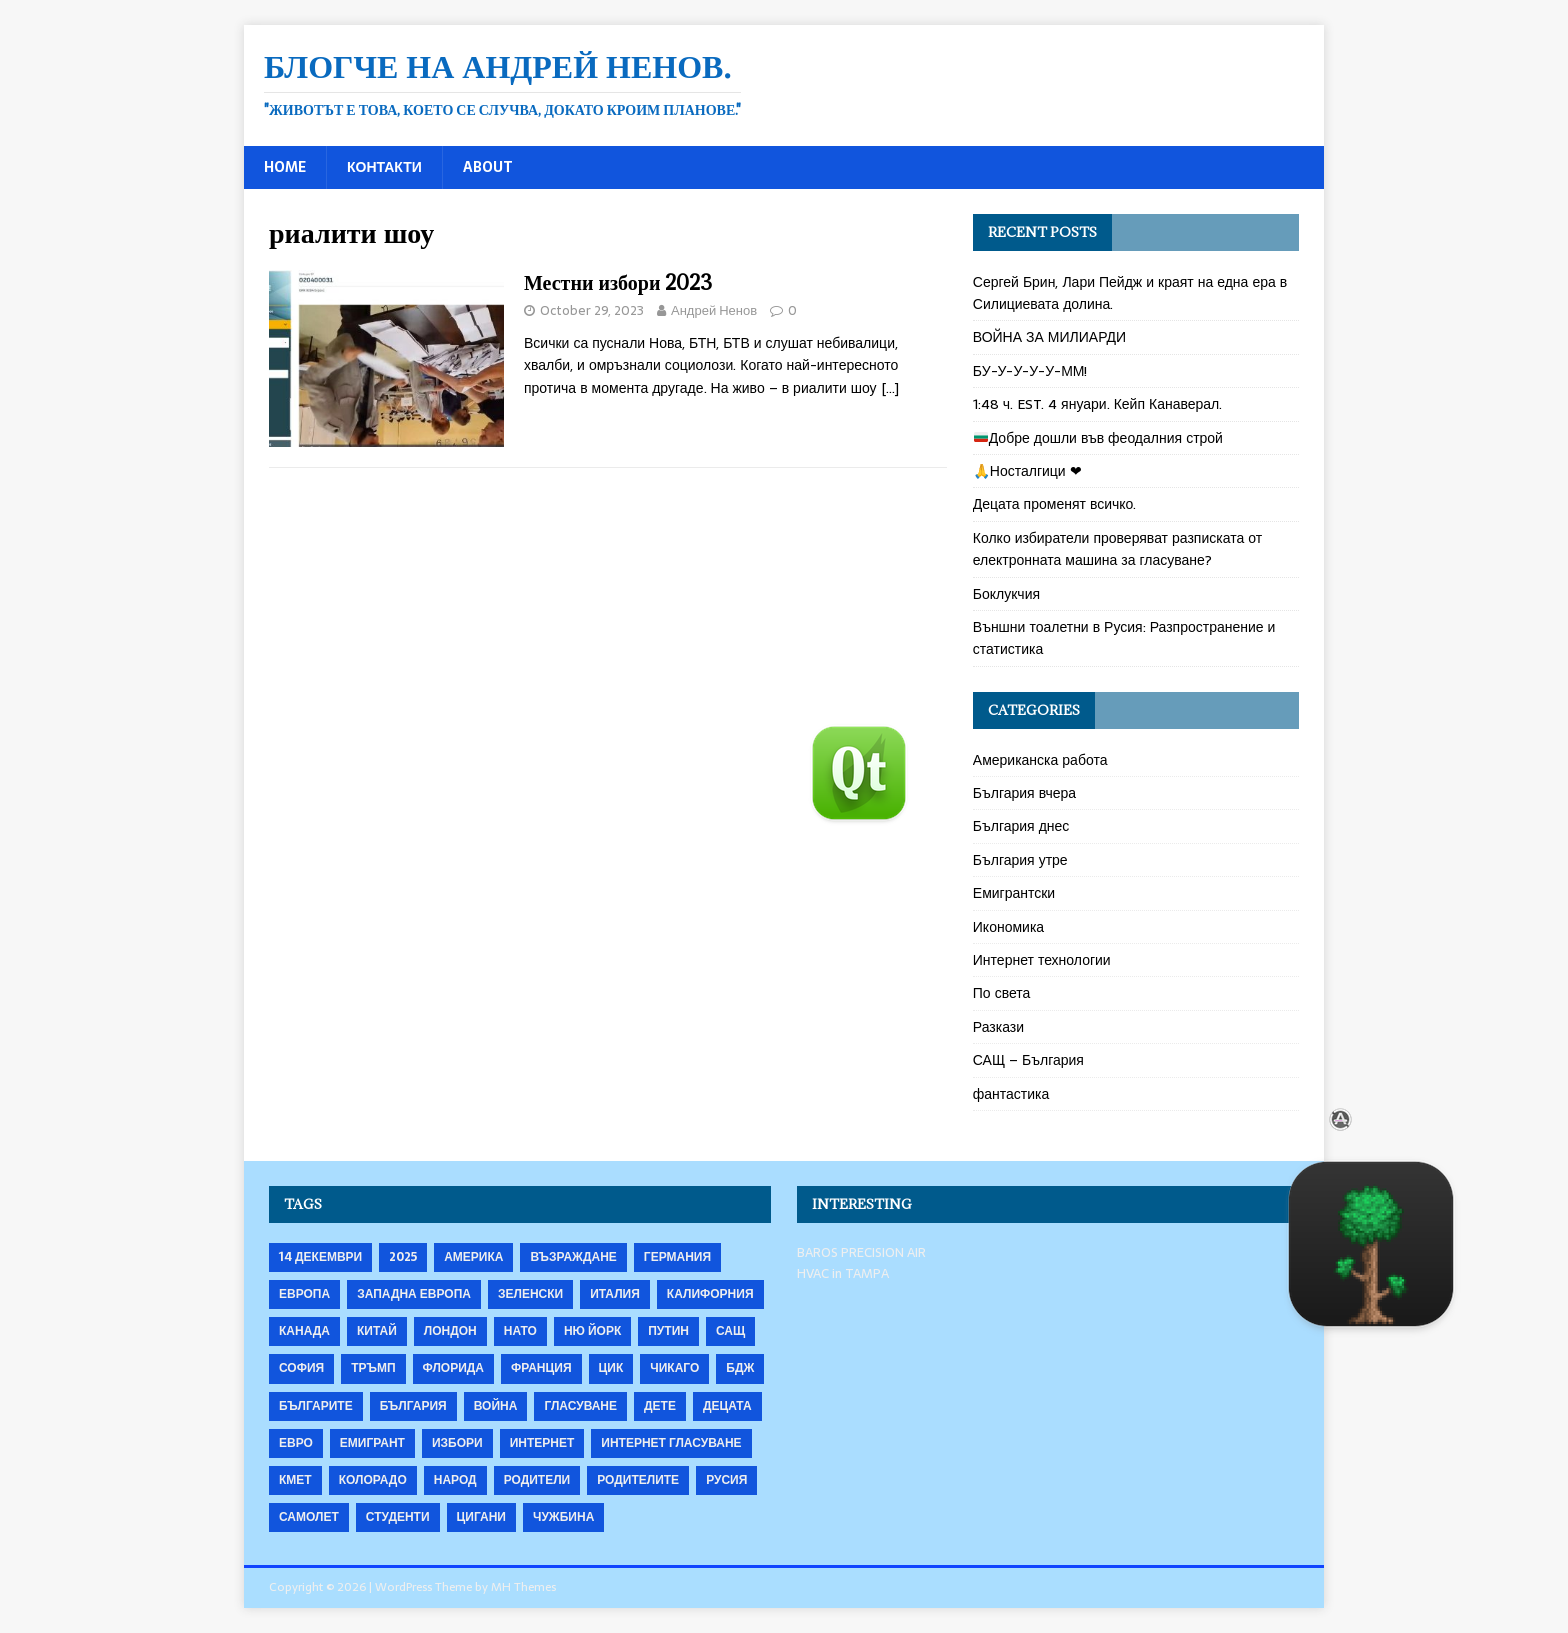 The width and height of the screenshot is (1568, 1633). What do you see at coordinates (1340, 1119) in the screenshot?
I see `open the software update manager` at bounding box center [1340, 1119].